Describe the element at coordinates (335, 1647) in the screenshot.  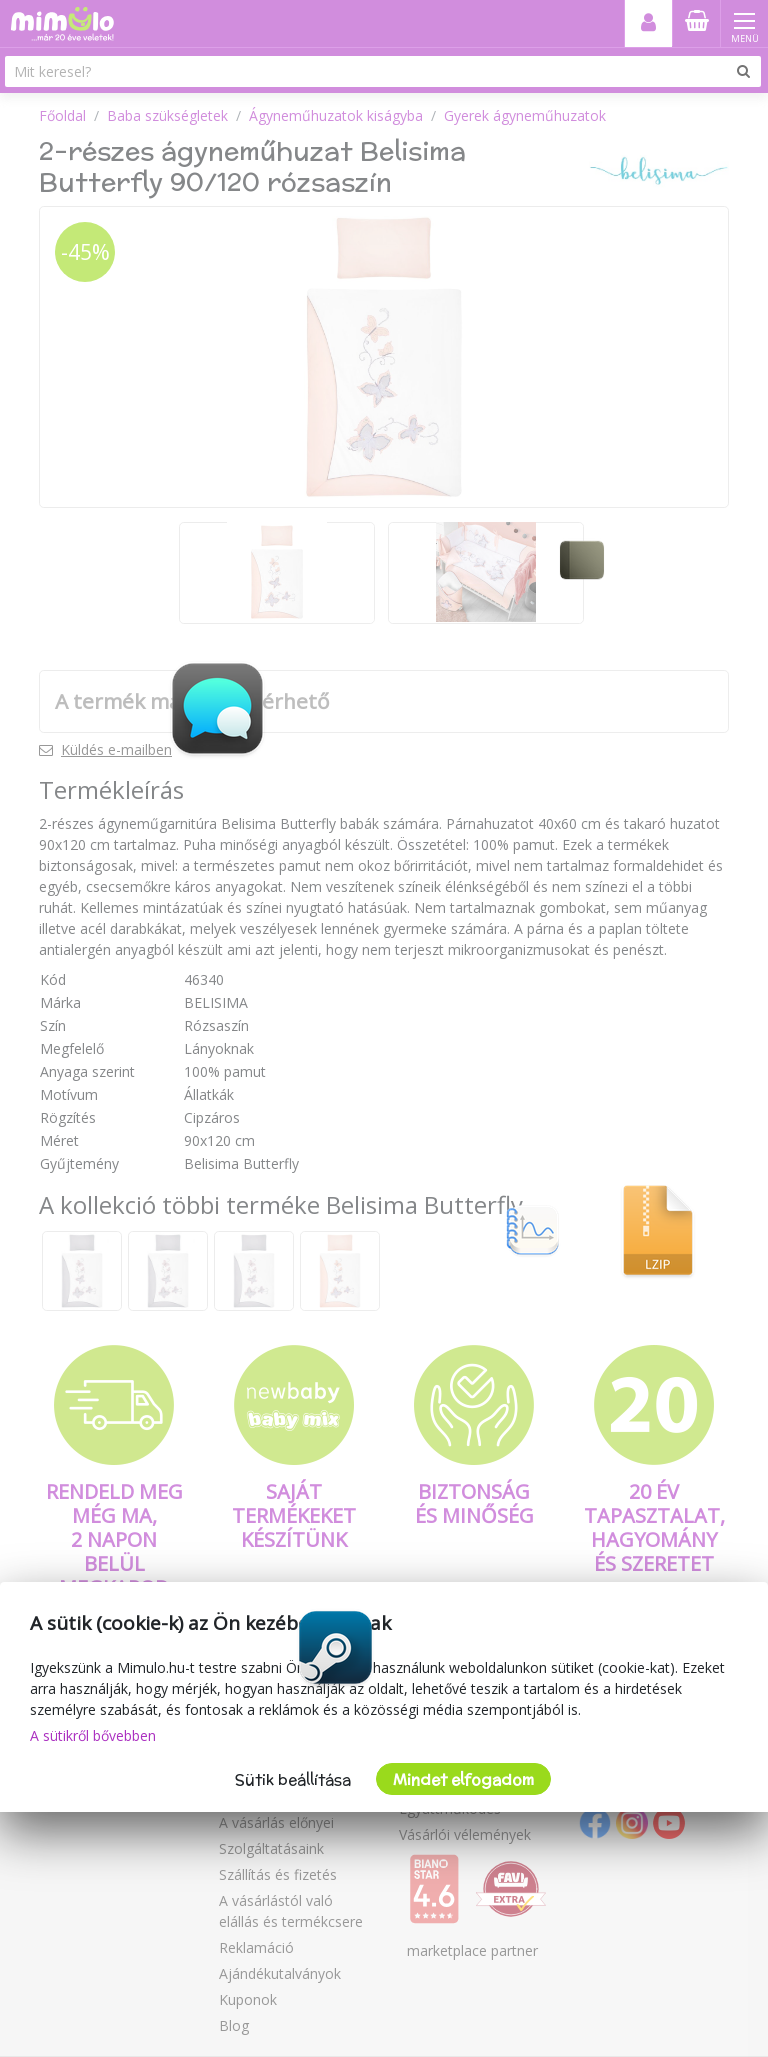
I see `open the steam gaming platform` at that location.